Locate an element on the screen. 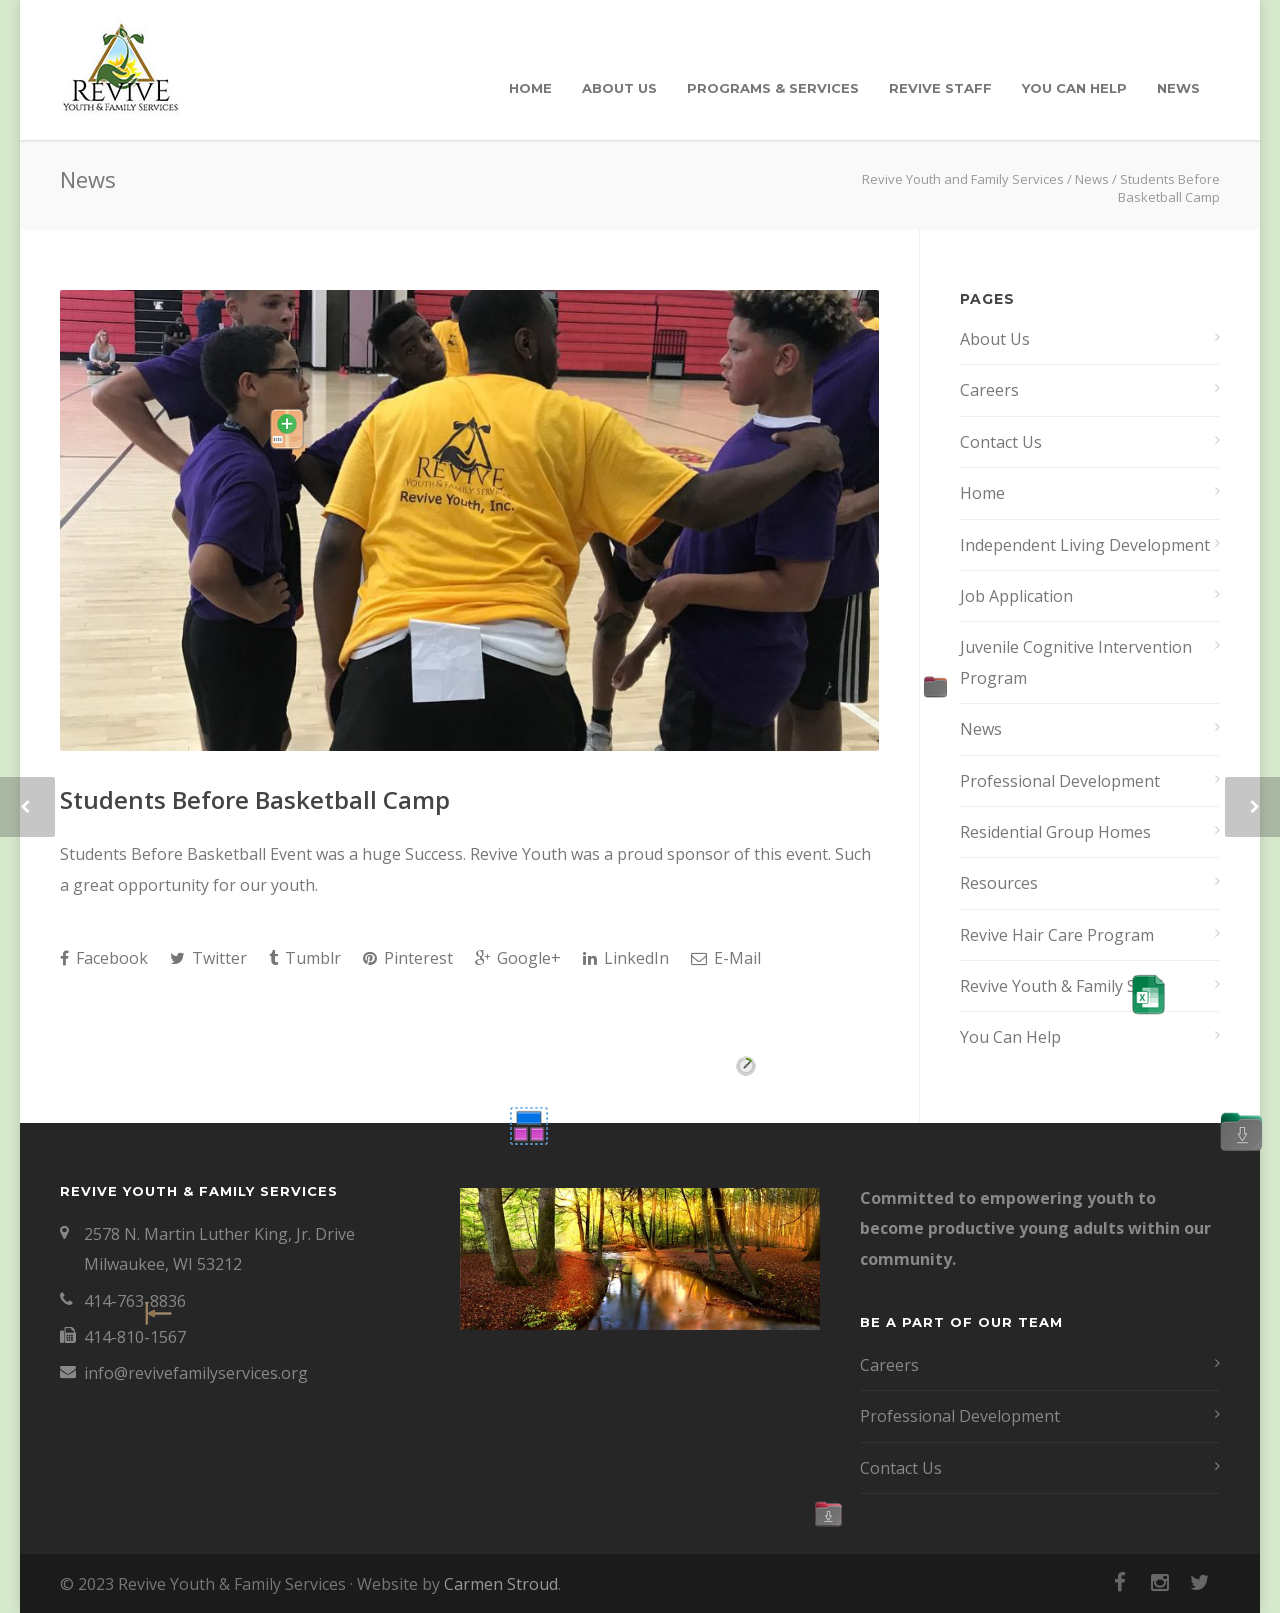 Image resolution: width=1280 pixels, height=1613 pixels. open an excel spreadsheet file is located at coordinates (1148, 994).